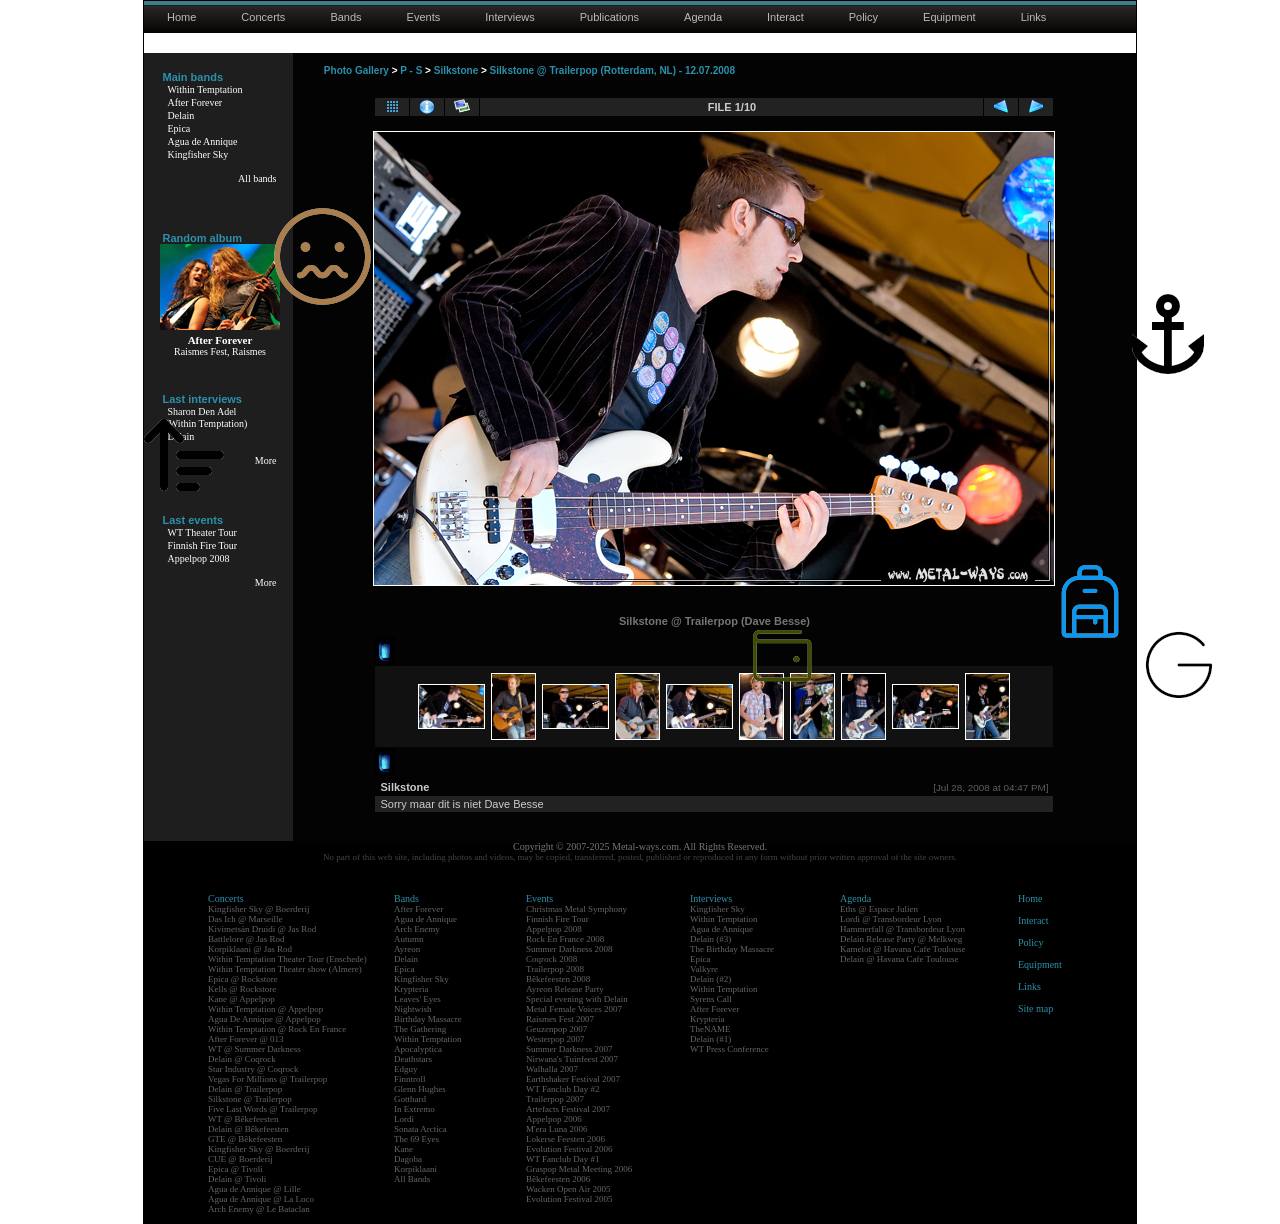 This screenshot has width=1280, height=1224. What do you see at coordinates (781, 658) in the screenshot?
I see `access your wallet or payment methods` at bounding box center [781, 658].